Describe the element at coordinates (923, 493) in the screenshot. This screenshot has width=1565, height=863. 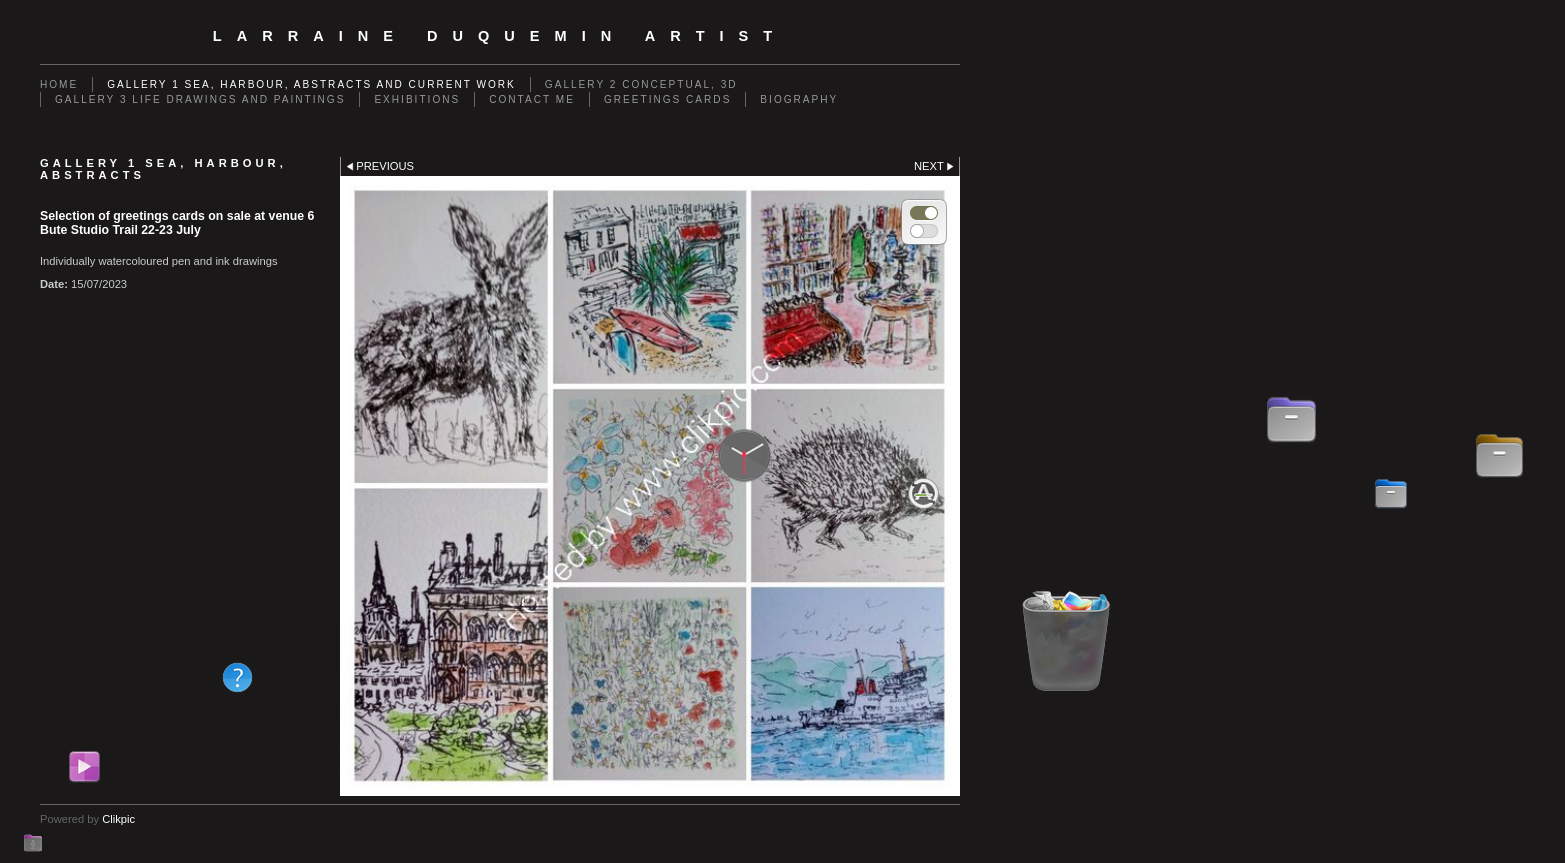
I see `open the software update manager` at that location.